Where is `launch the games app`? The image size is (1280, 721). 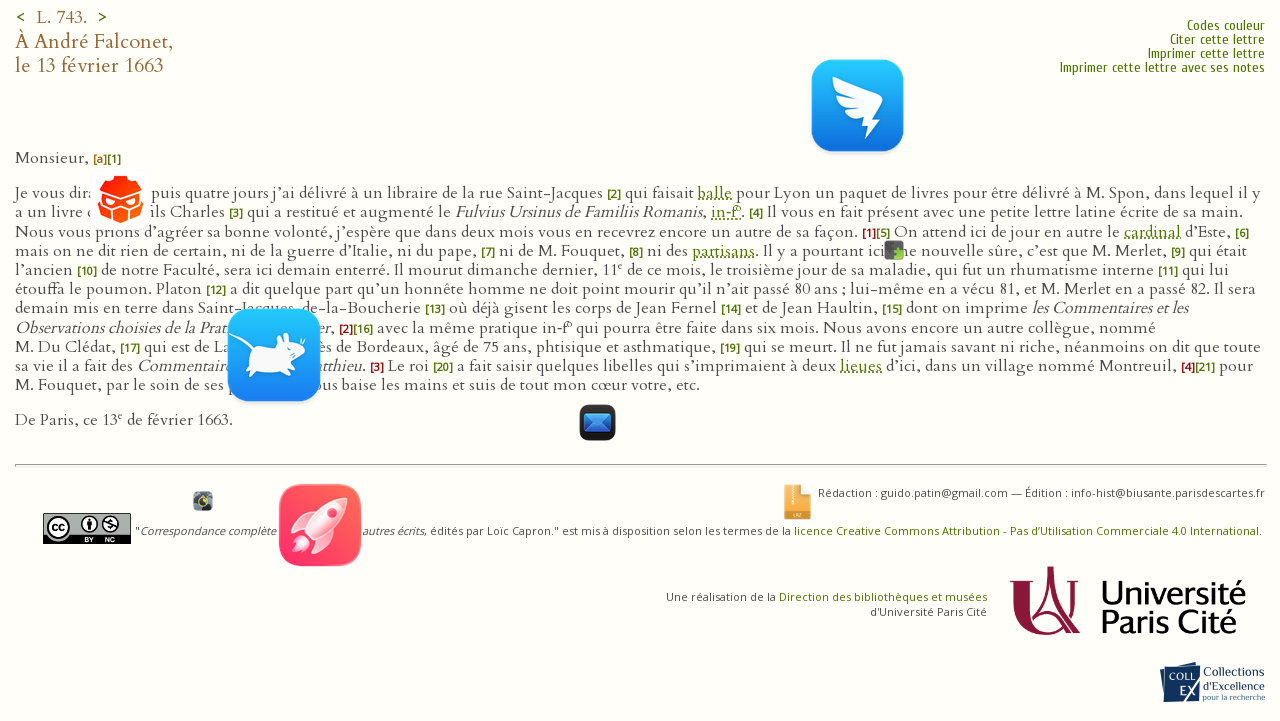
launch the games app is located at coordinates (320, 525).